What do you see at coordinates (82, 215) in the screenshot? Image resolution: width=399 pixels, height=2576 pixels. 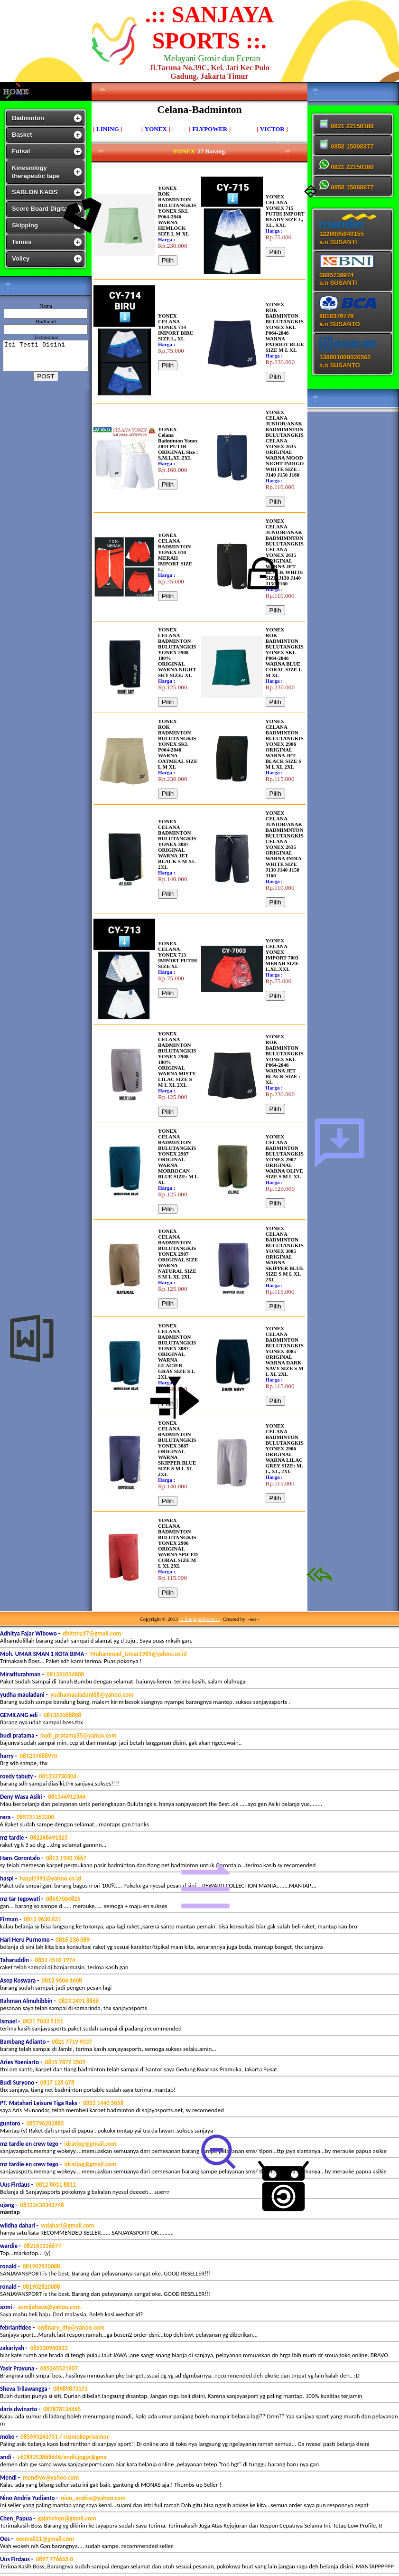 I see `open obtainium app` at bounding box center [82, 215].